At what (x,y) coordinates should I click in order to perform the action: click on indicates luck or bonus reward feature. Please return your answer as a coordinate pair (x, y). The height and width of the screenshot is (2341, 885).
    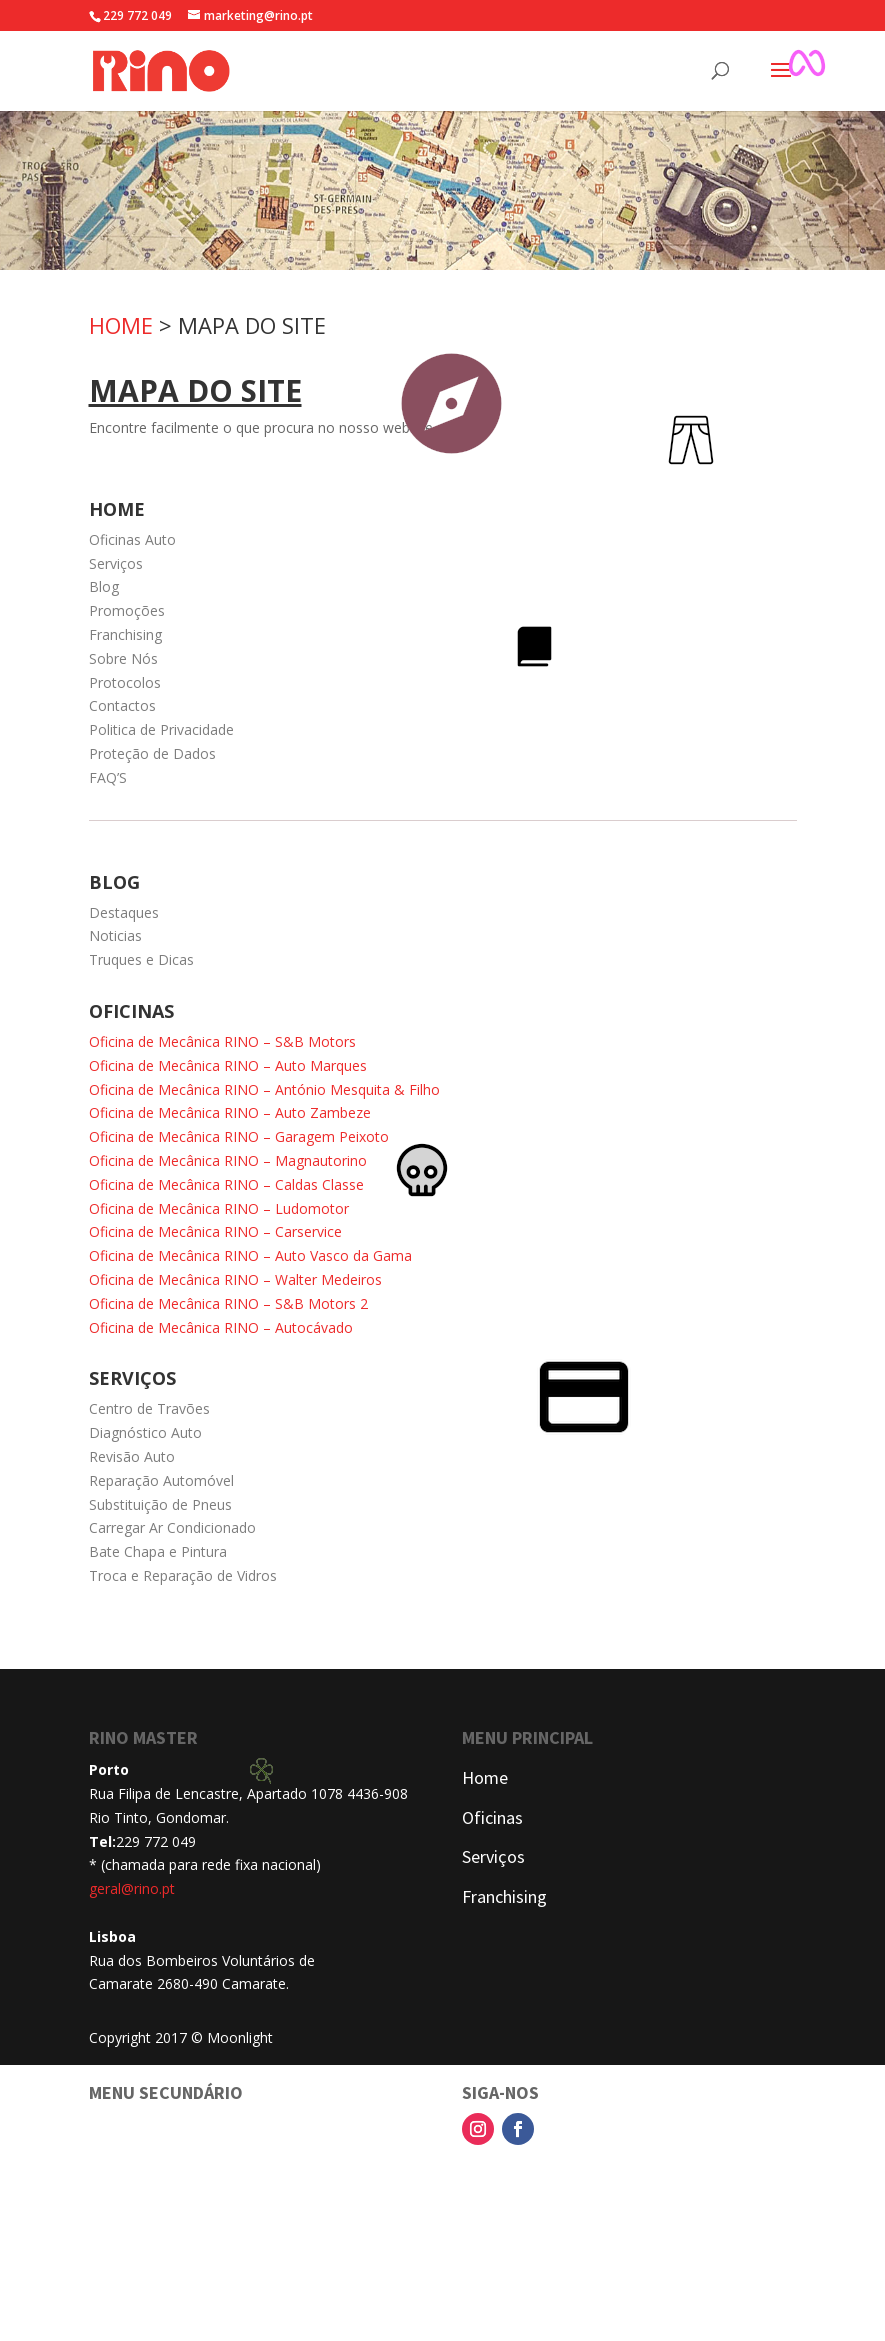
    Looking at the image, I should click on (261, 1770).